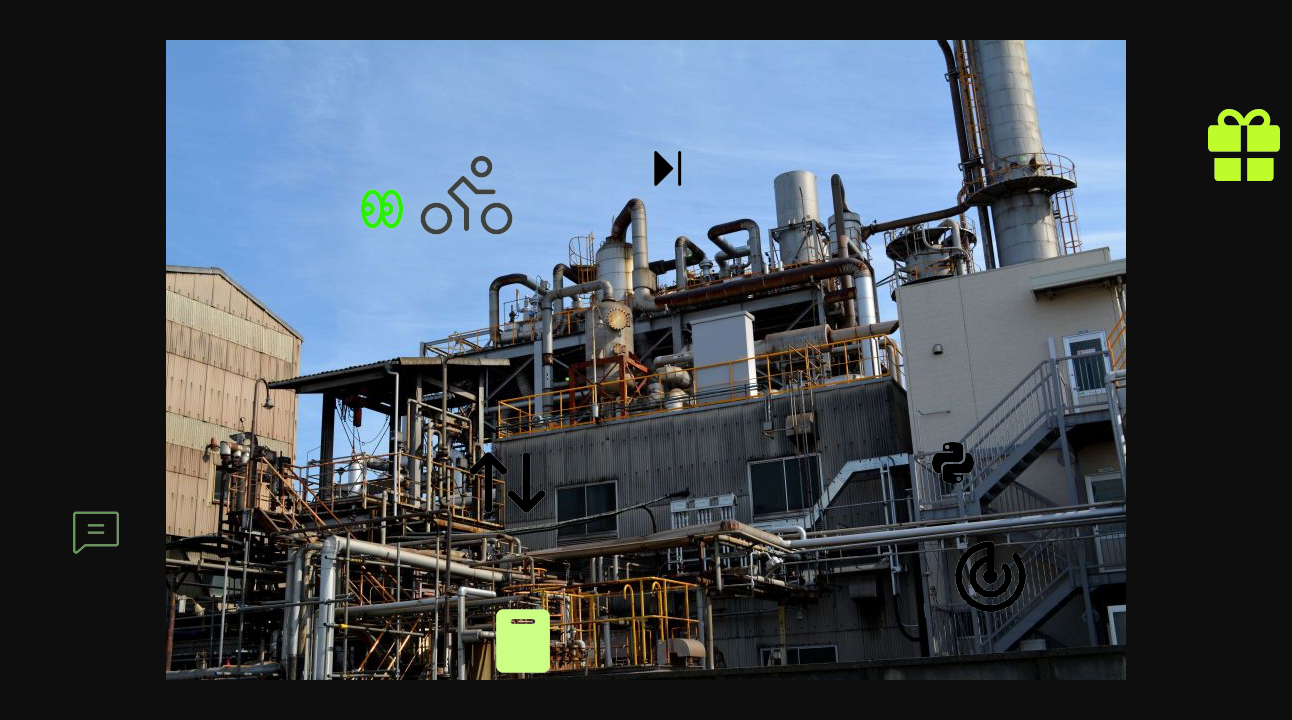 This screenshot has width=1292, height=720. I want to click on indicates python programming language support, so click(953, 463).